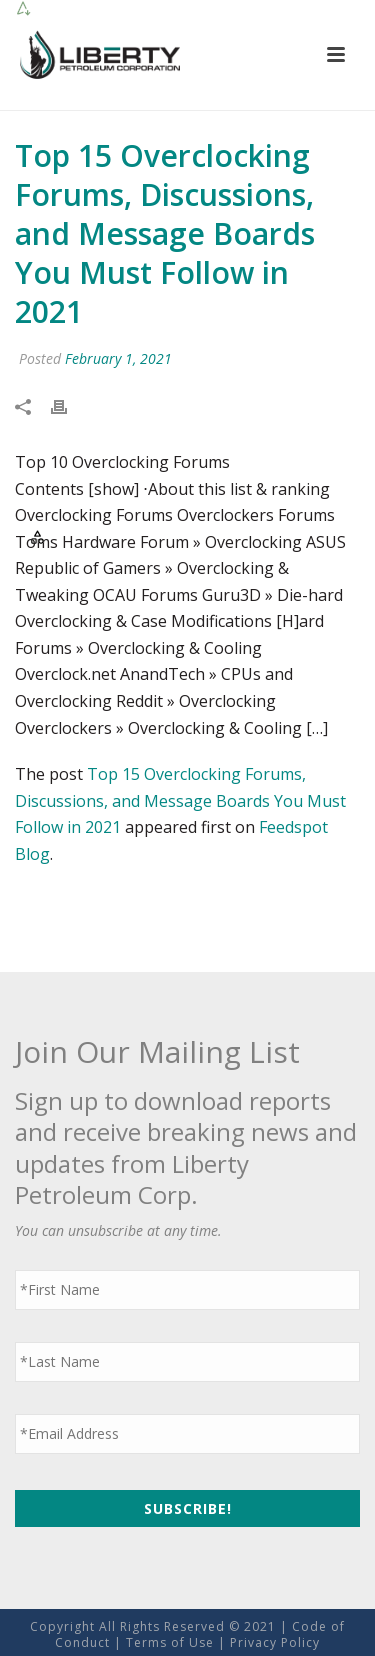 Image resolution: width=375 pixels, height=1656 pixels. What do you see at coordinates (23, 8) in the screenshot?
I see `navigate downward or scroll down` at bounding box center [23, 8].